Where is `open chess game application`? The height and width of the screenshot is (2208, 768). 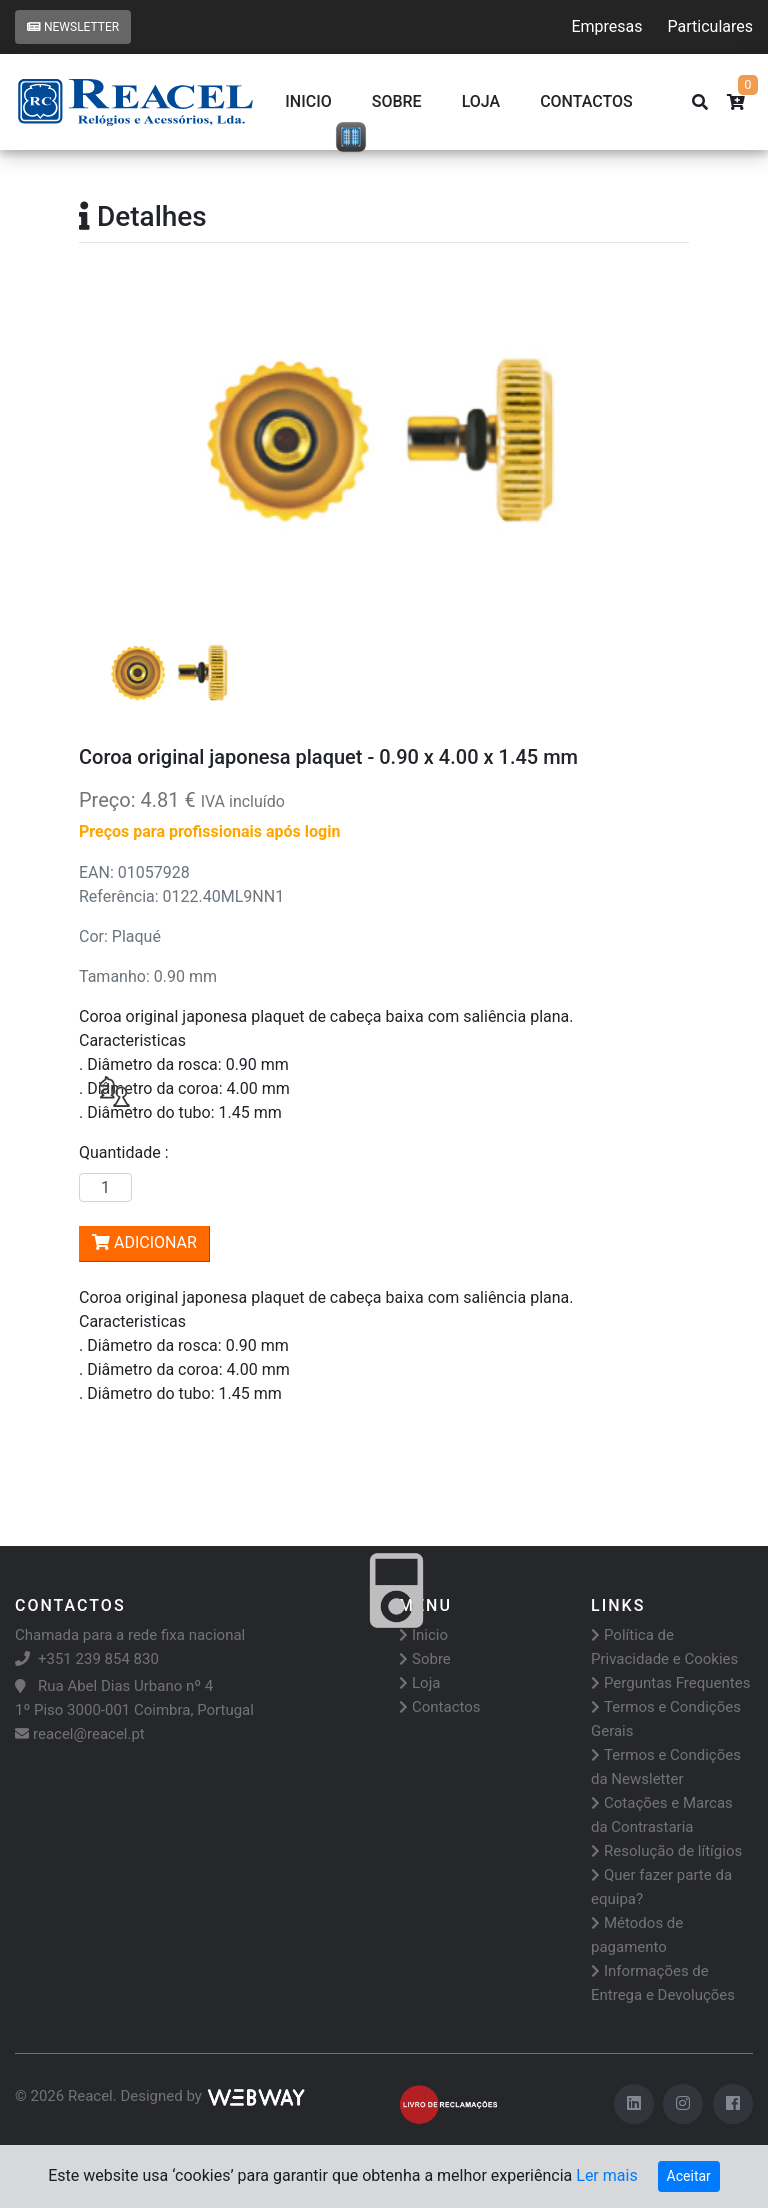
open chess game application is located at coordinates (114, 1091).